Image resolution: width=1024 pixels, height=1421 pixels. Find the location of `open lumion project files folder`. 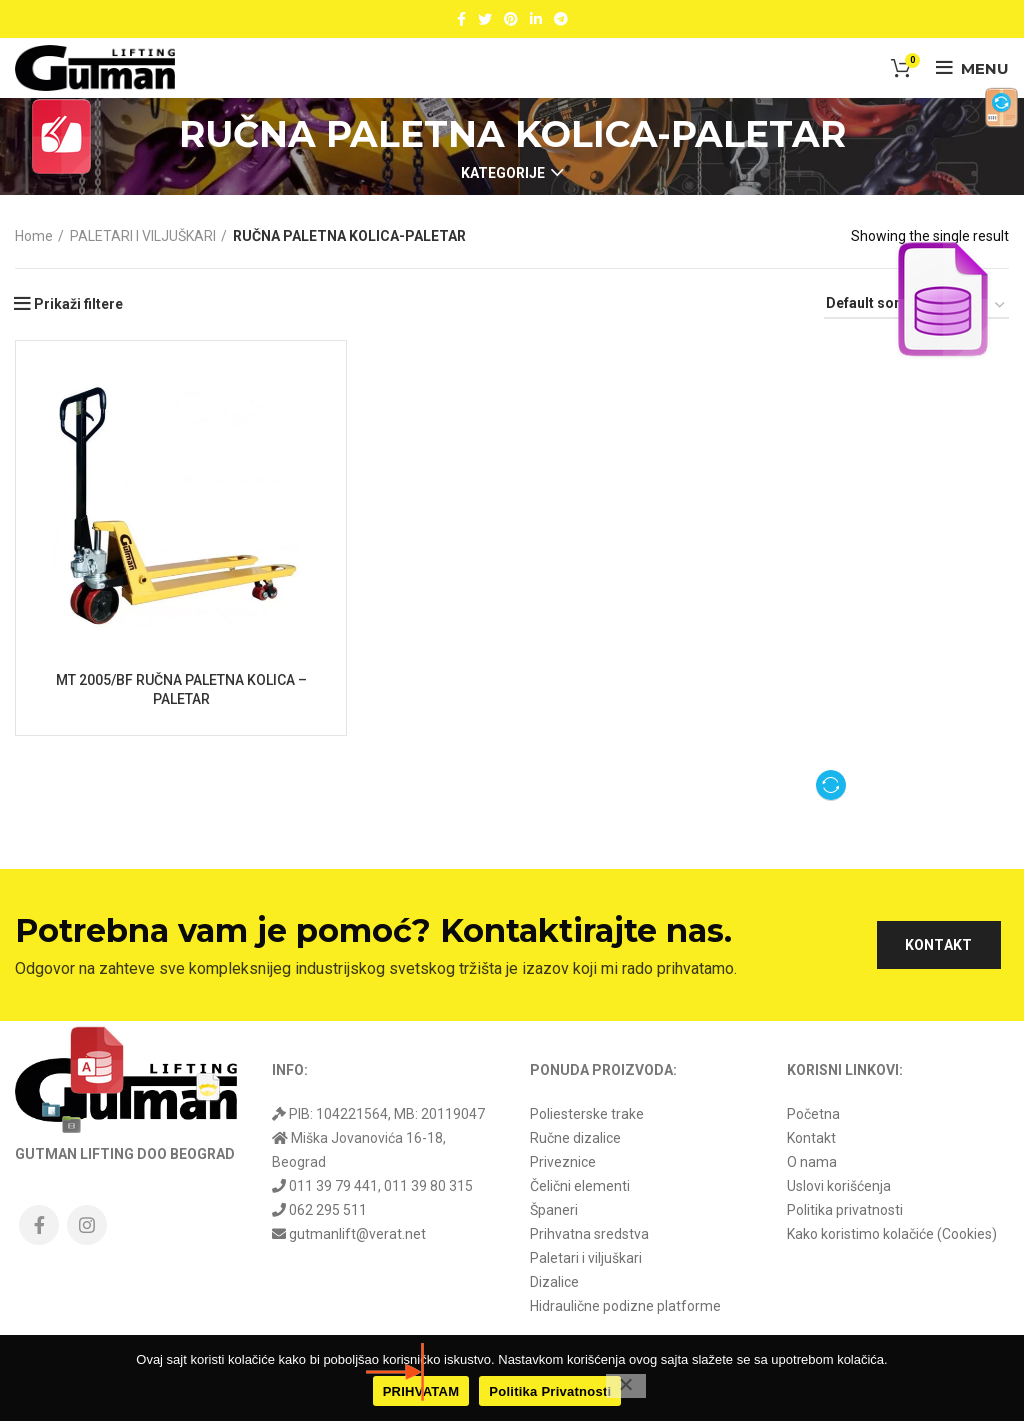

open lumion project files folder is located at coordinates (51, 1110).